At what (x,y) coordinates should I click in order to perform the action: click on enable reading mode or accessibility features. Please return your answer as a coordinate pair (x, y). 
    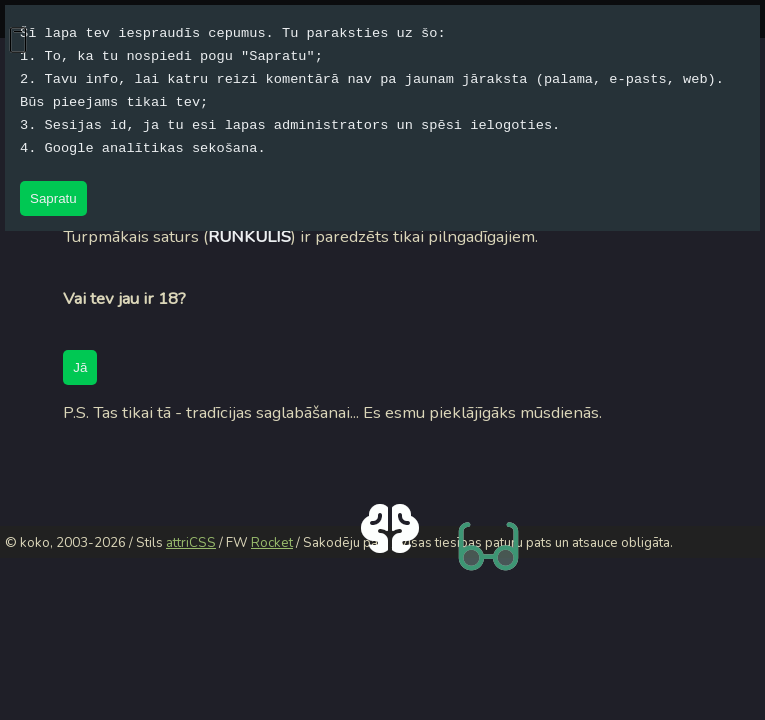
    Looking at the image, I should click on (488, 547).